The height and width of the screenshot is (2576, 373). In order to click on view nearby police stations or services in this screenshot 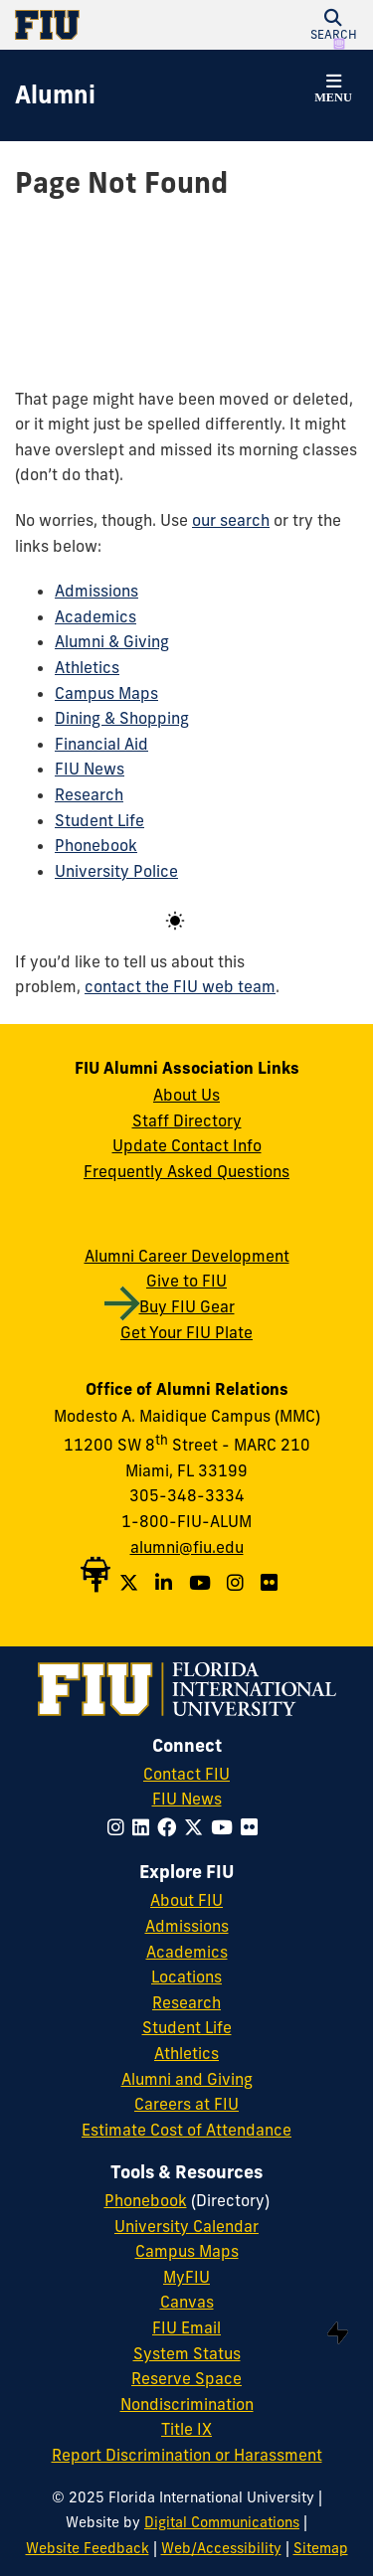, I will do `click(95, 1568)`.